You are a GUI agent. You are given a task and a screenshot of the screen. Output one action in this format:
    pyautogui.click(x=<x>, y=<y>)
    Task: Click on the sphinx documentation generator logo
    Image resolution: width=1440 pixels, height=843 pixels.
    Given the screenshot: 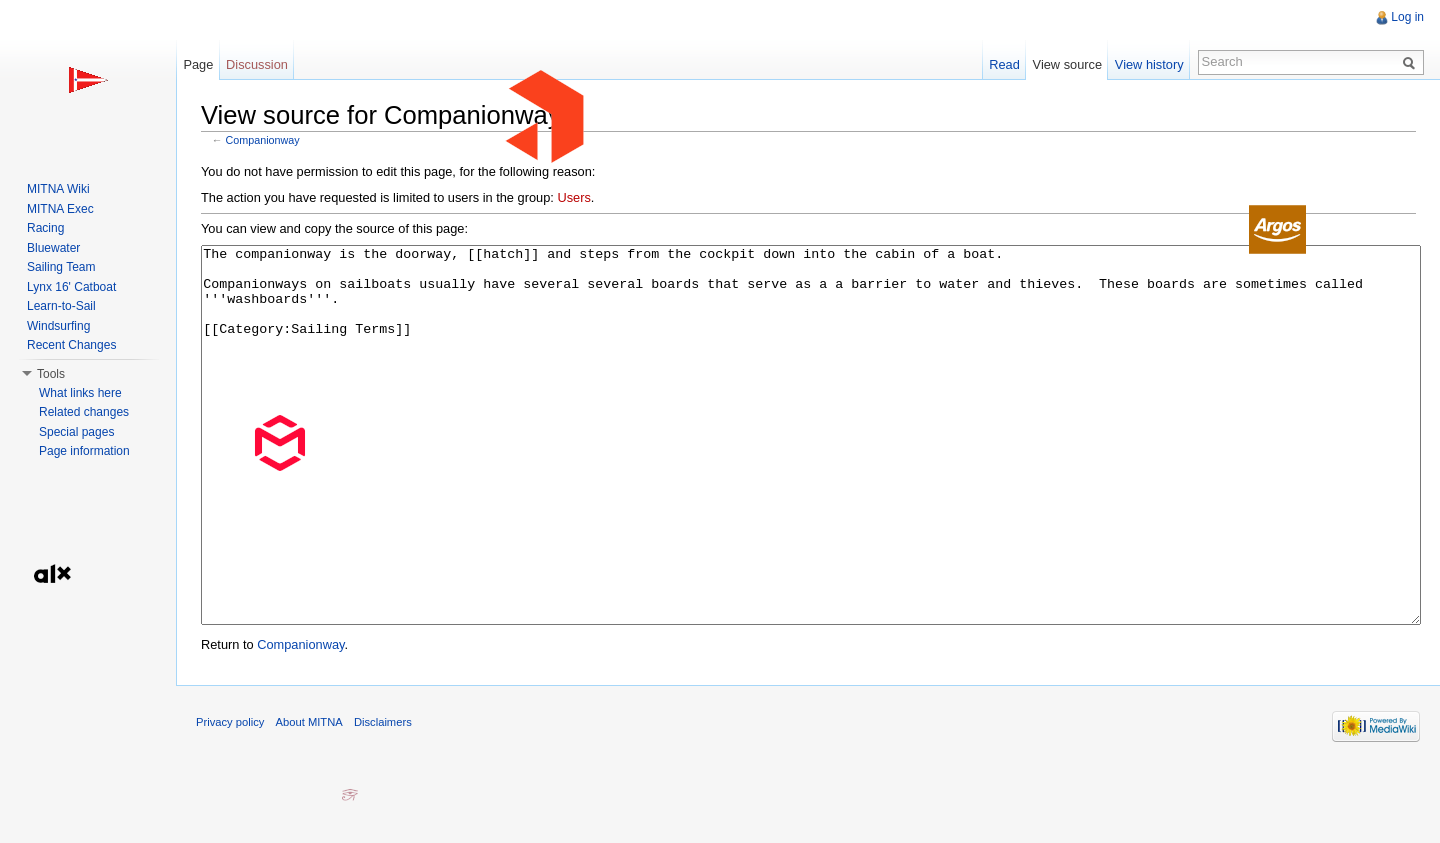 What is the action you would take?
    pyautogui.click(x=350, y=795)
    